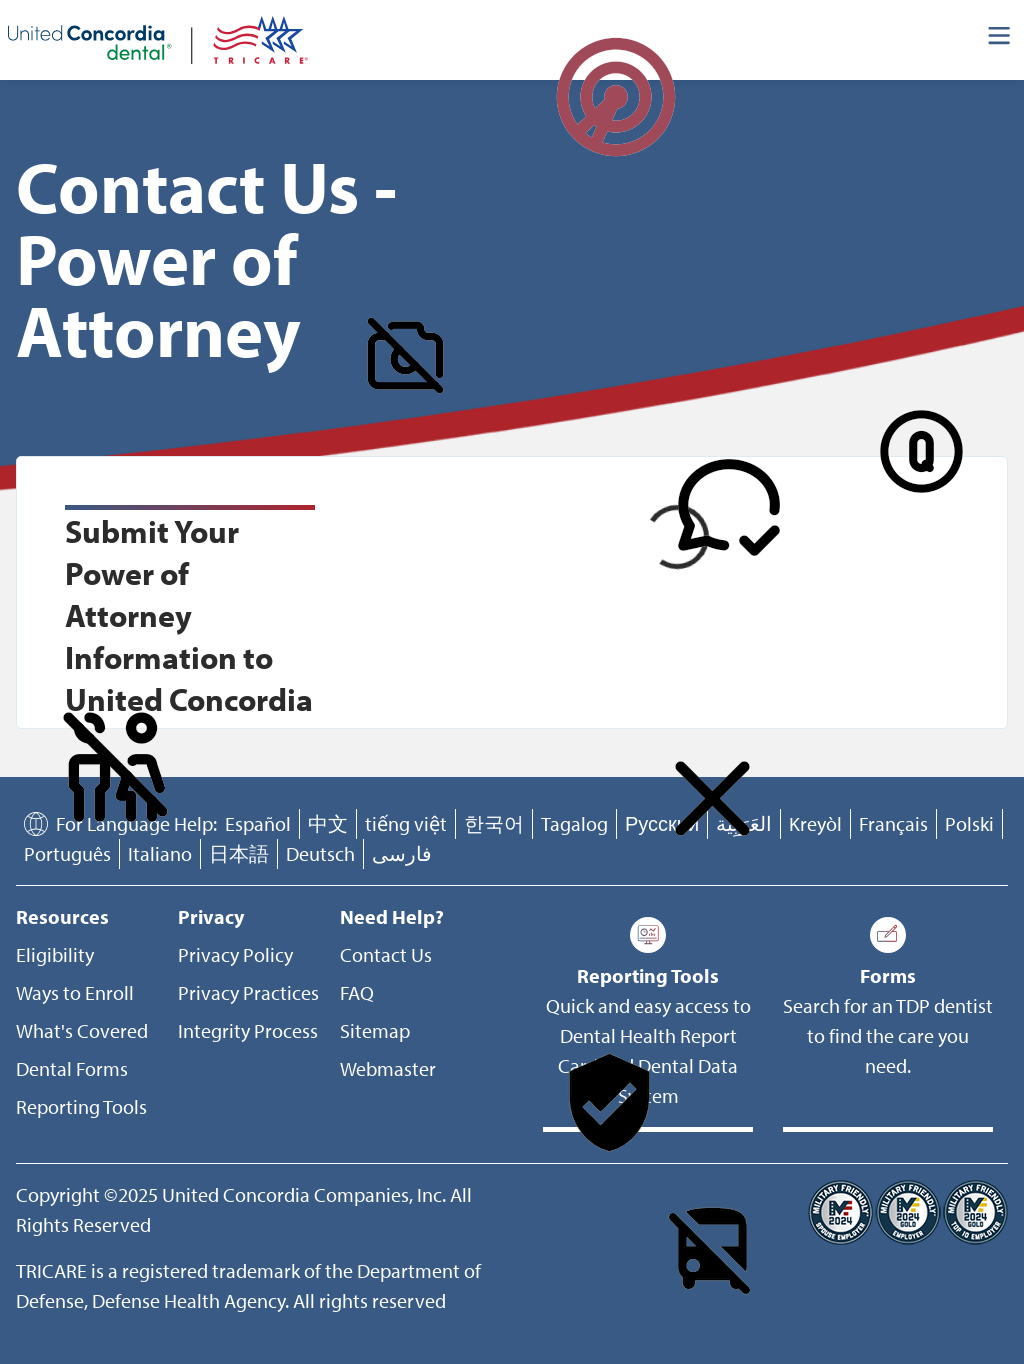  I want to click on message sent successfully, so click(729, 505).